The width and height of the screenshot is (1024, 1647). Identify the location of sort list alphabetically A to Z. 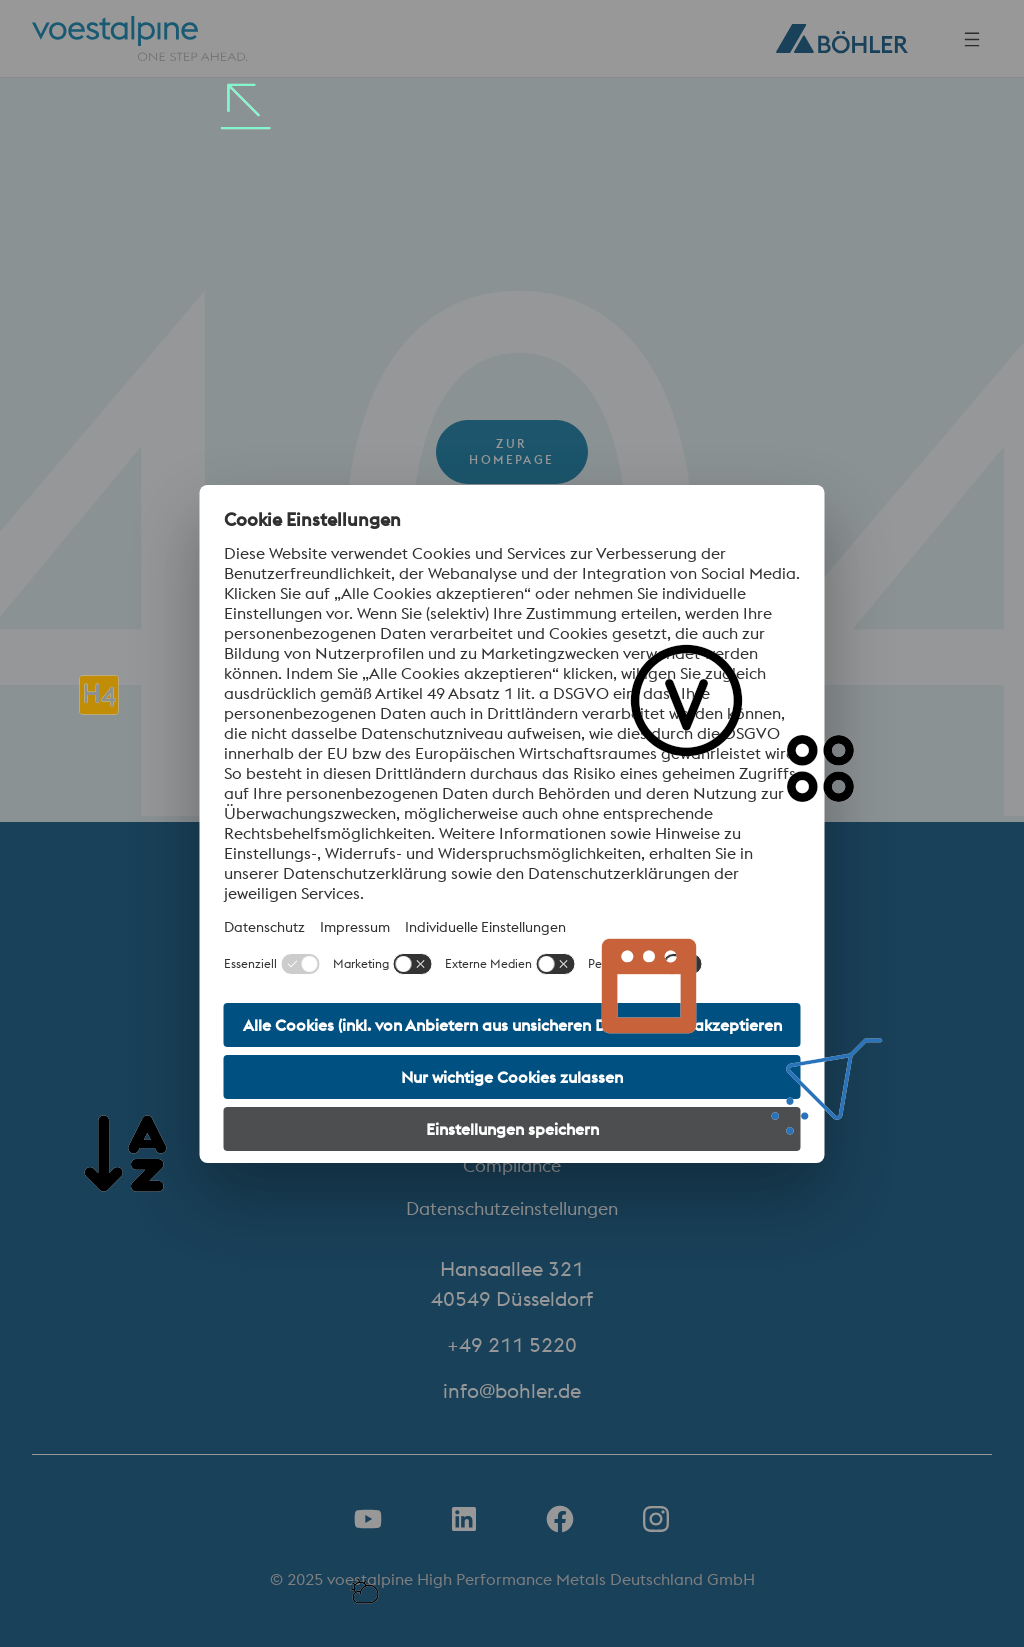
(125, 1153).